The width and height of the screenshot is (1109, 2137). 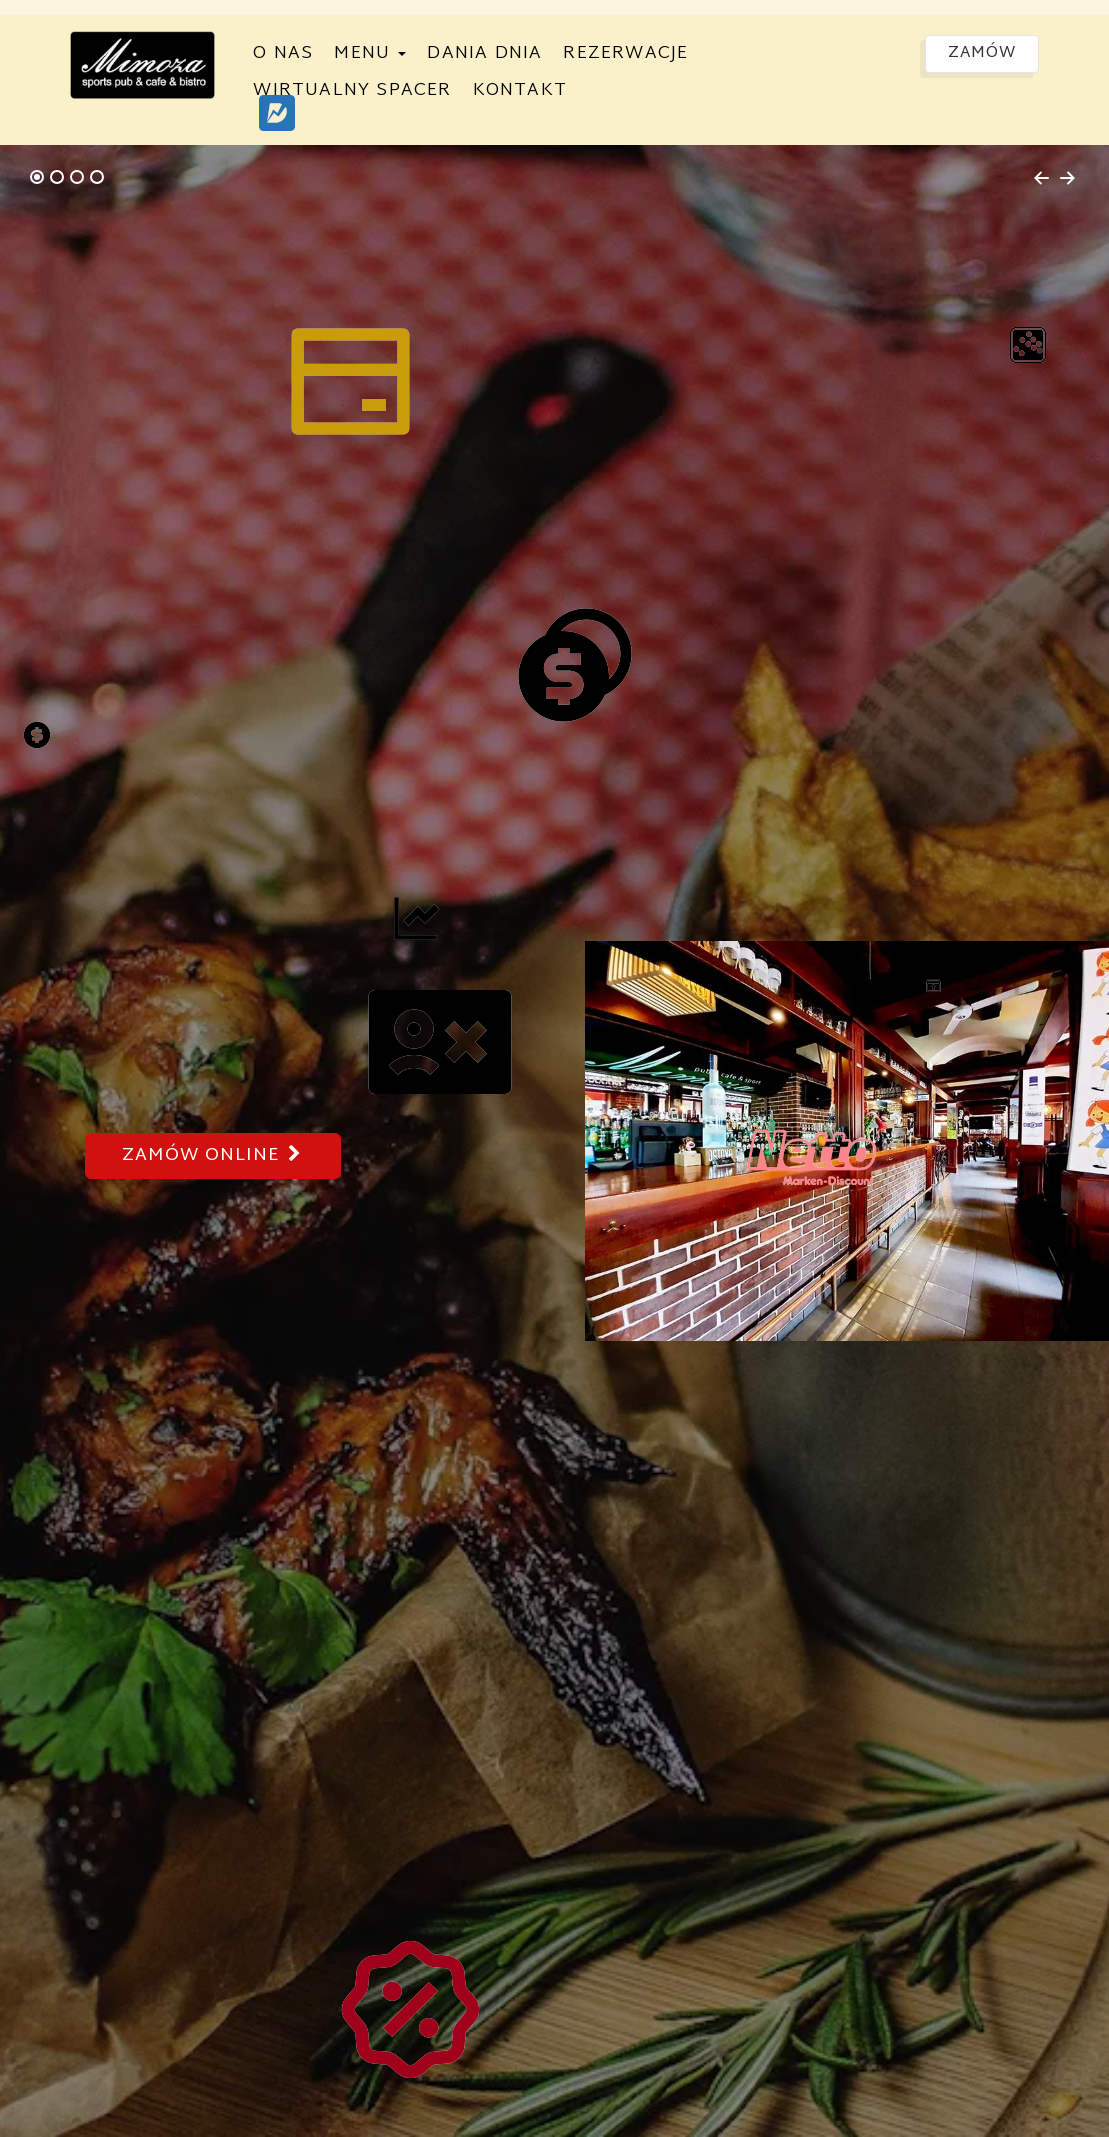 I want to click on open scilab application, so click(x=1028, y=345).